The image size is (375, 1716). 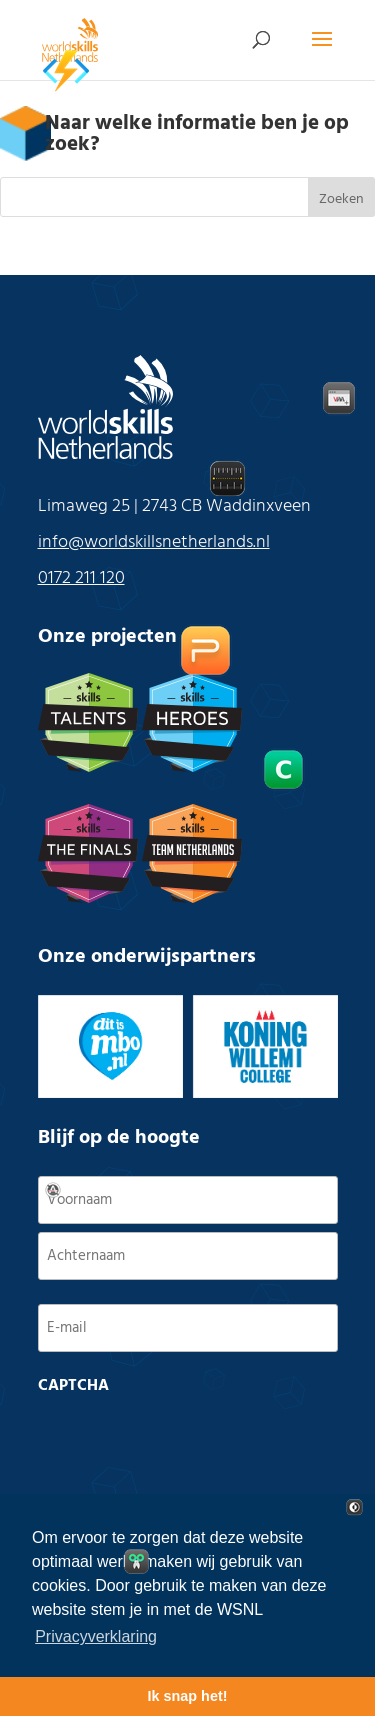 I want to click on open the Measure app, so click(x=227, y=478).